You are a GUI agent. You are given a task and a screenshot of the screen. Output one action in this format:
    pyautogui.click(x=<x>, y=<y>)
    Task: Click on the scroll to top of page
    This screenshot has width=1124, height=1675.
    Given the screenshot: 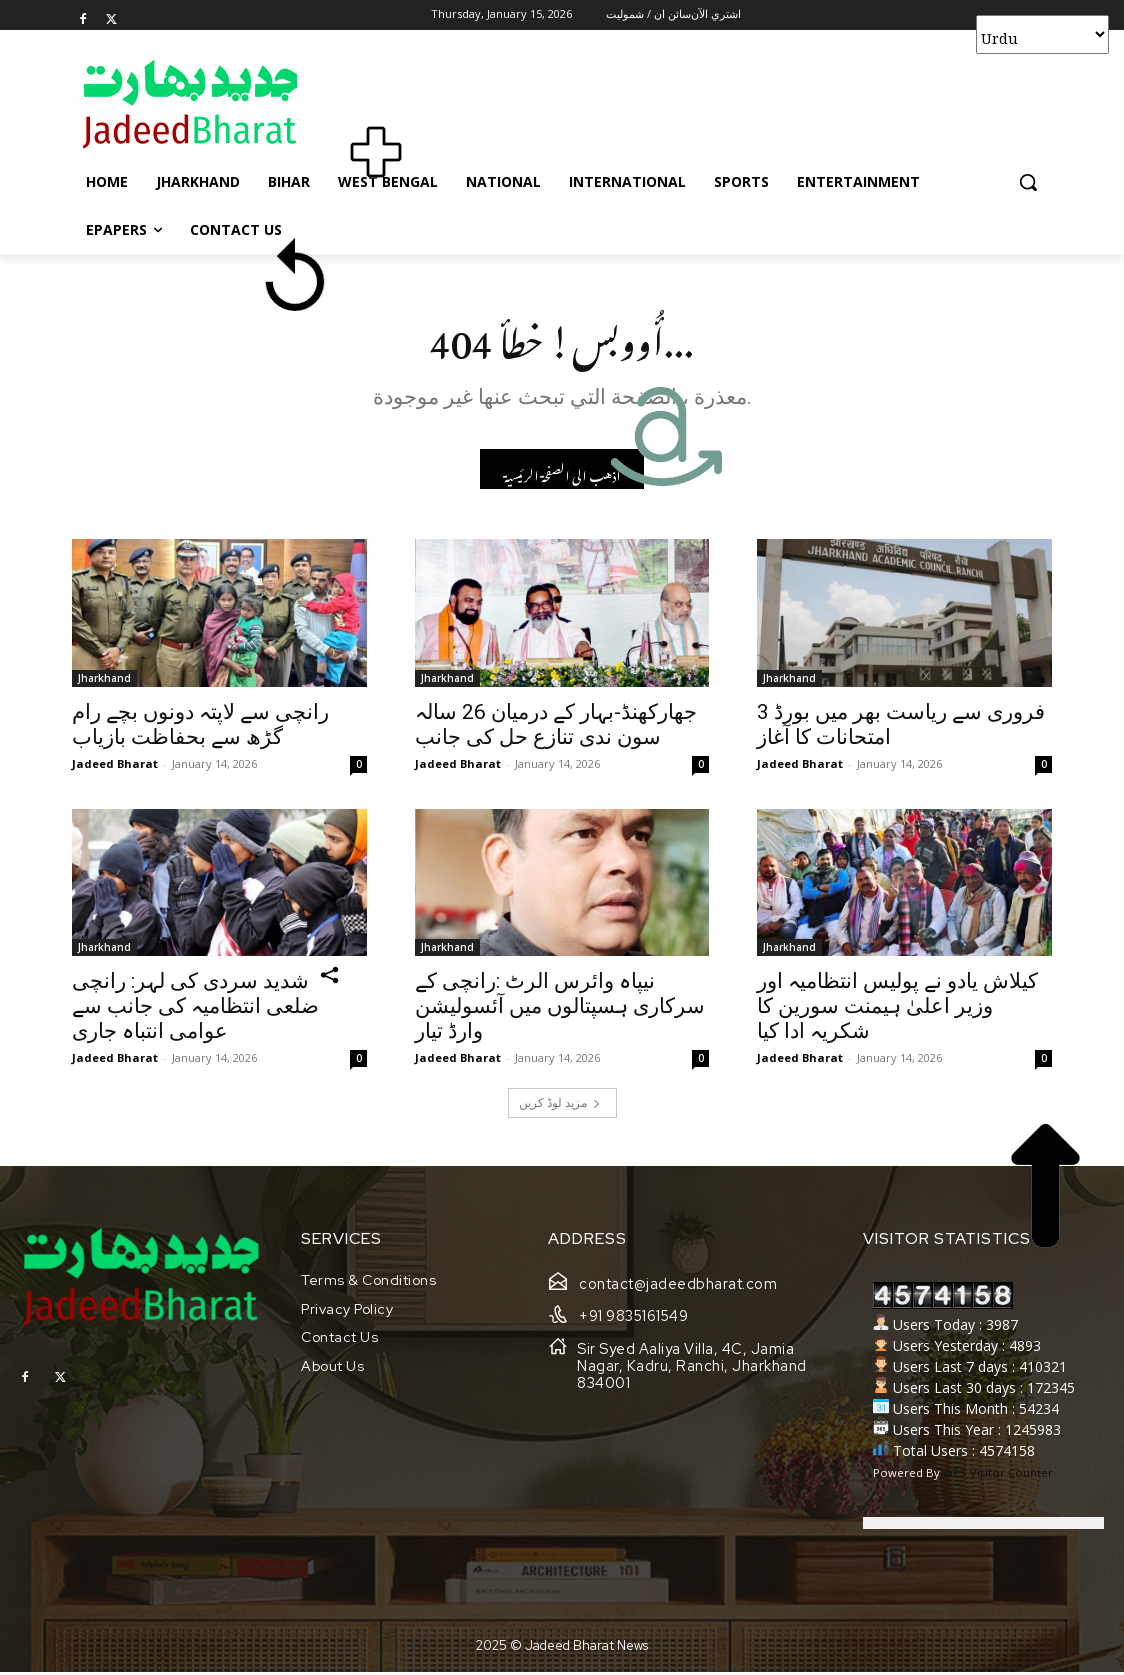 What is the action you would take?
    pyautogui.click(x=1045, y=1185)
    